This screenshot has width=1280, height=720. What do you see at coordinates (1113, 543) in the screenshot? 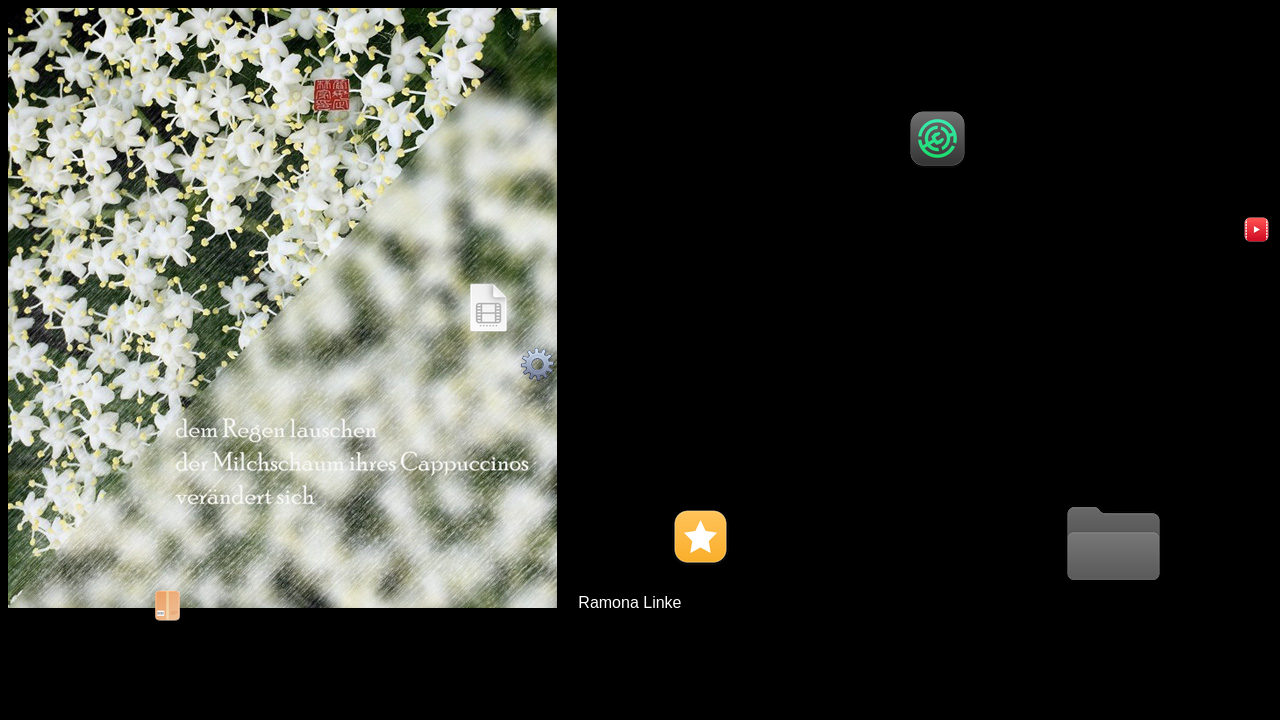
I see `open folder containing files or documents` at bounding box center [1113, 543].